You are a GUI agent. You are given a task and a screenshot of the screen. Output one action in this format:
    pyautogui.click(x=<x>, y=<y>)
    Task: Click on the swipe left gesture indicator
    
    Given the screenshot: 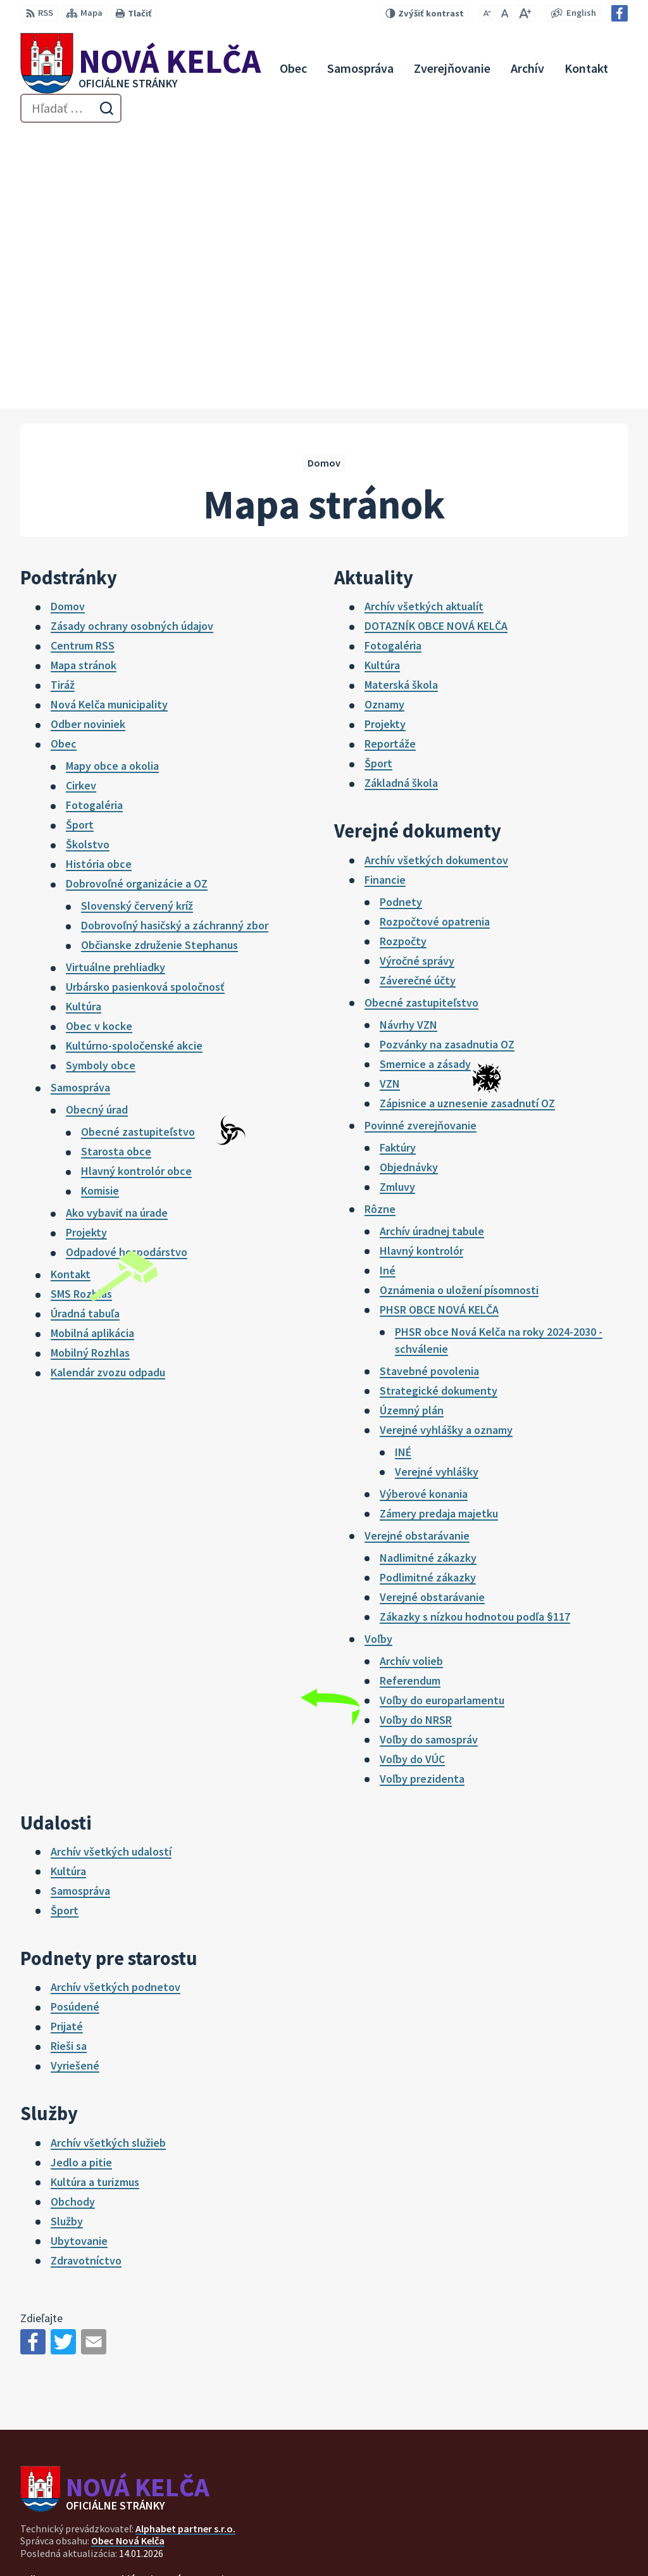 What is the action you would take?
    pyautogui.click(x=329, y=1705)
    